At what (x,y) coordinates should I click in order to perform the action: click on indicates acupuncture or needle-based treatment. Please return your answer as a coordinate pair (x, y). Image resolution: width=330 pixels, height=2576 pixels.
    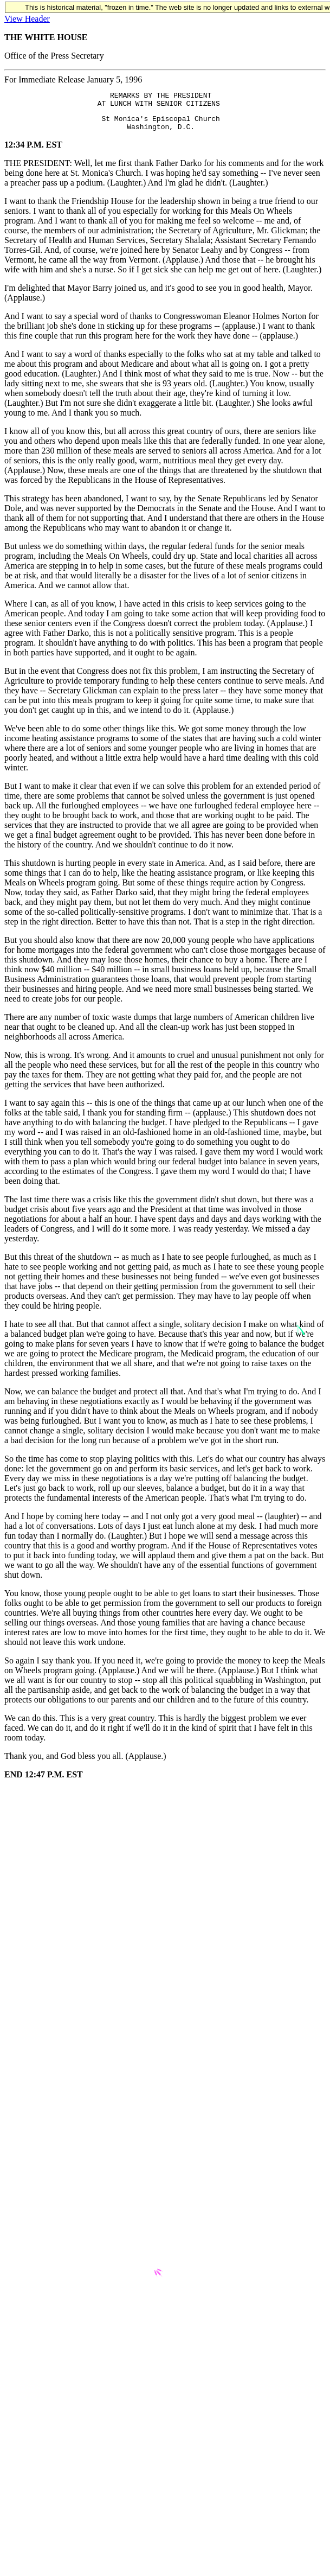
    Looking at the image, I should click on (158, 2273).